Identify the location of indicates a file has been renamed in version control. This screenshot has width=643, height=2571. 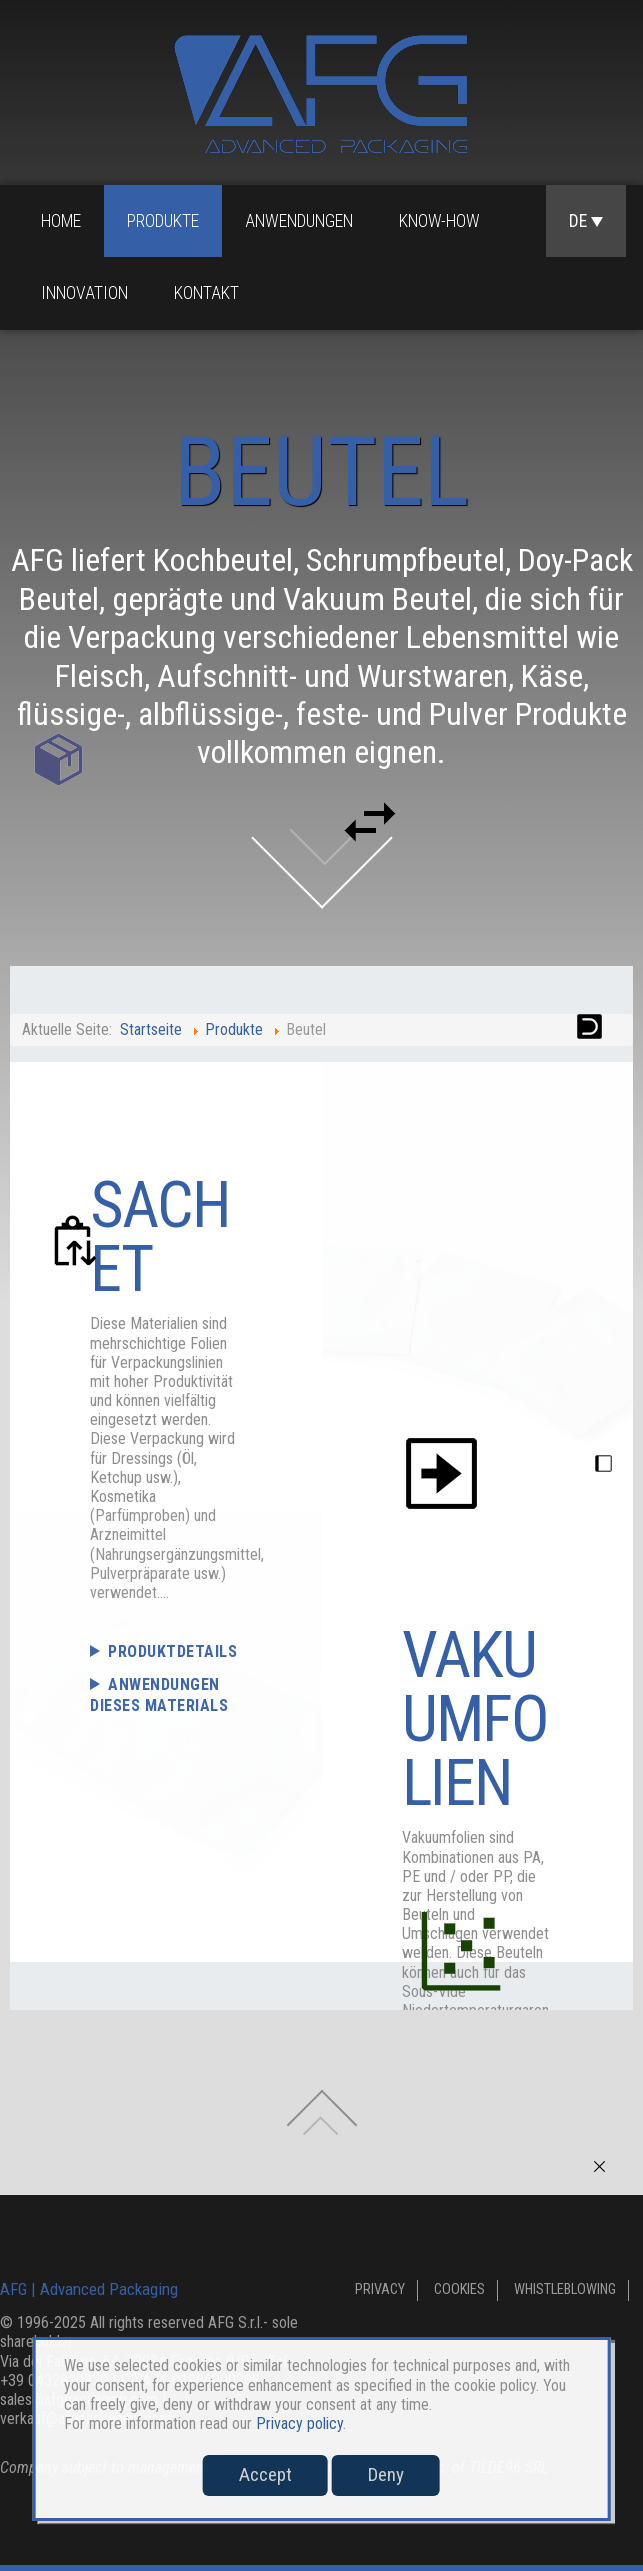
(441, 1473).